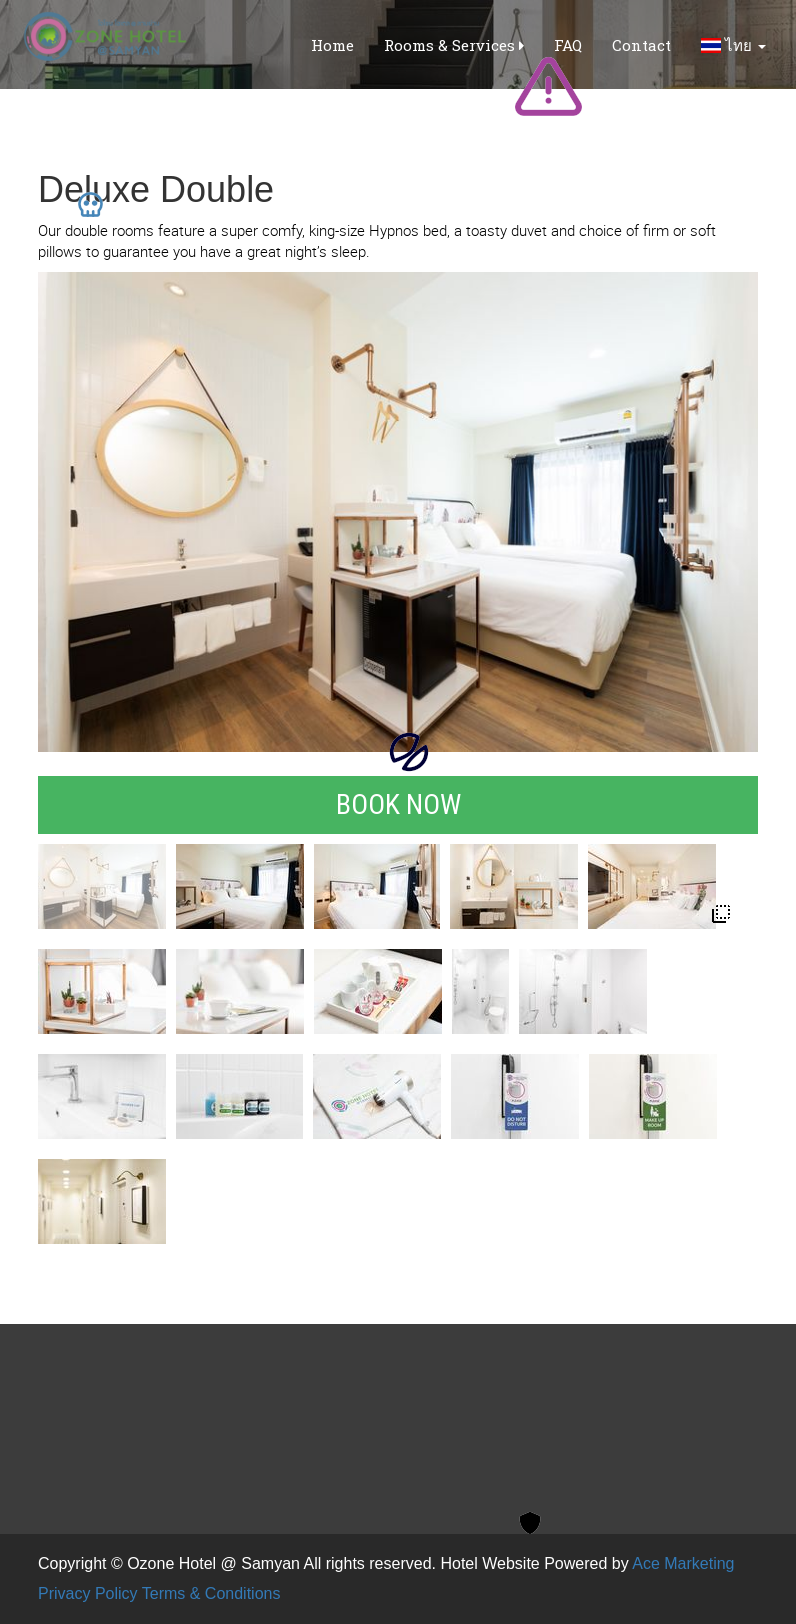 This screenshot has height=1624, width=796. What do you see at coordinates (409, 752) in the screenshot?
I see `open sharik file sharing app` at bounding box center [409, 752].